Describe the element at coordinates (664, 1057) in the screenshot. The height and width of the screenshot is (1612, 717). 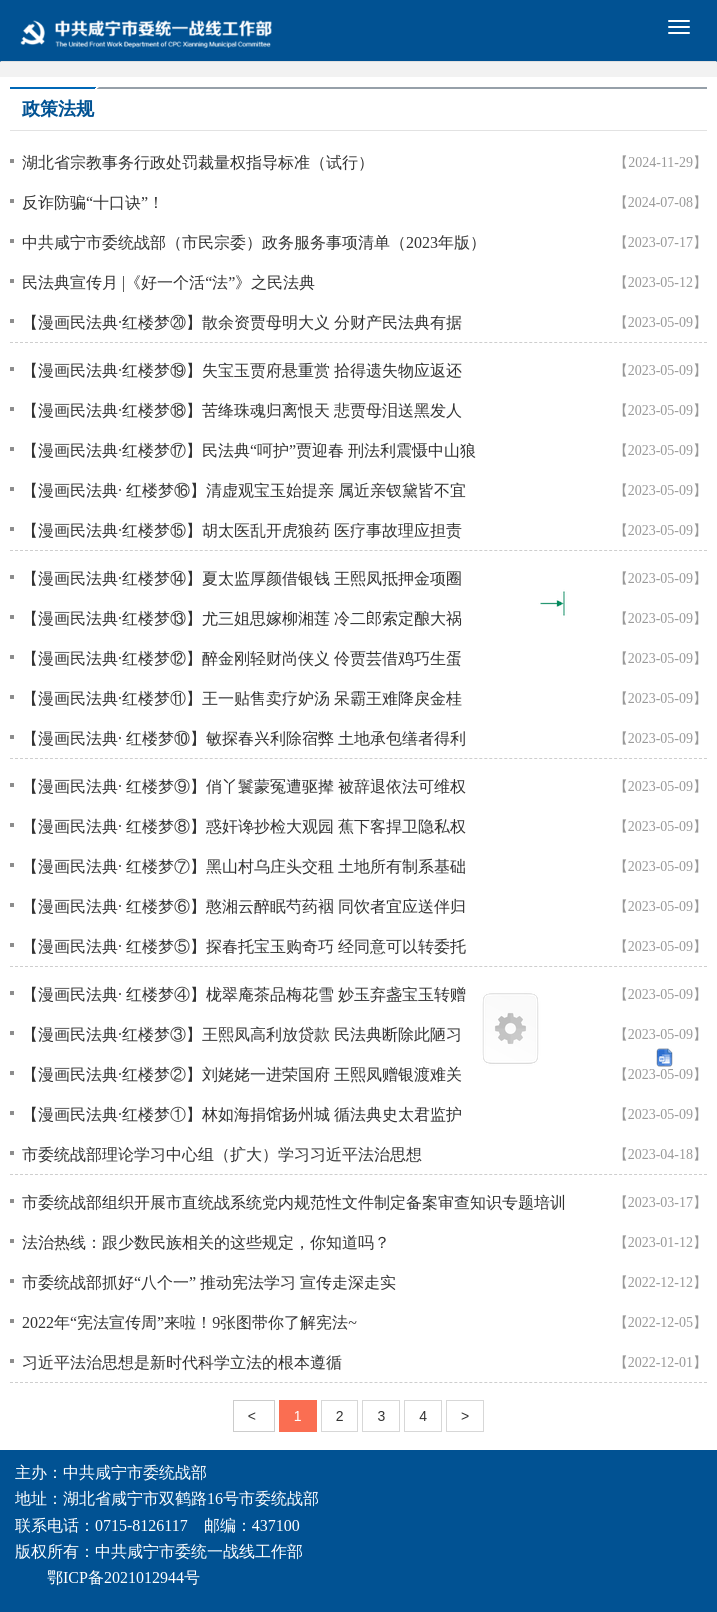
I see `a Microsoft Word document file` at that location.